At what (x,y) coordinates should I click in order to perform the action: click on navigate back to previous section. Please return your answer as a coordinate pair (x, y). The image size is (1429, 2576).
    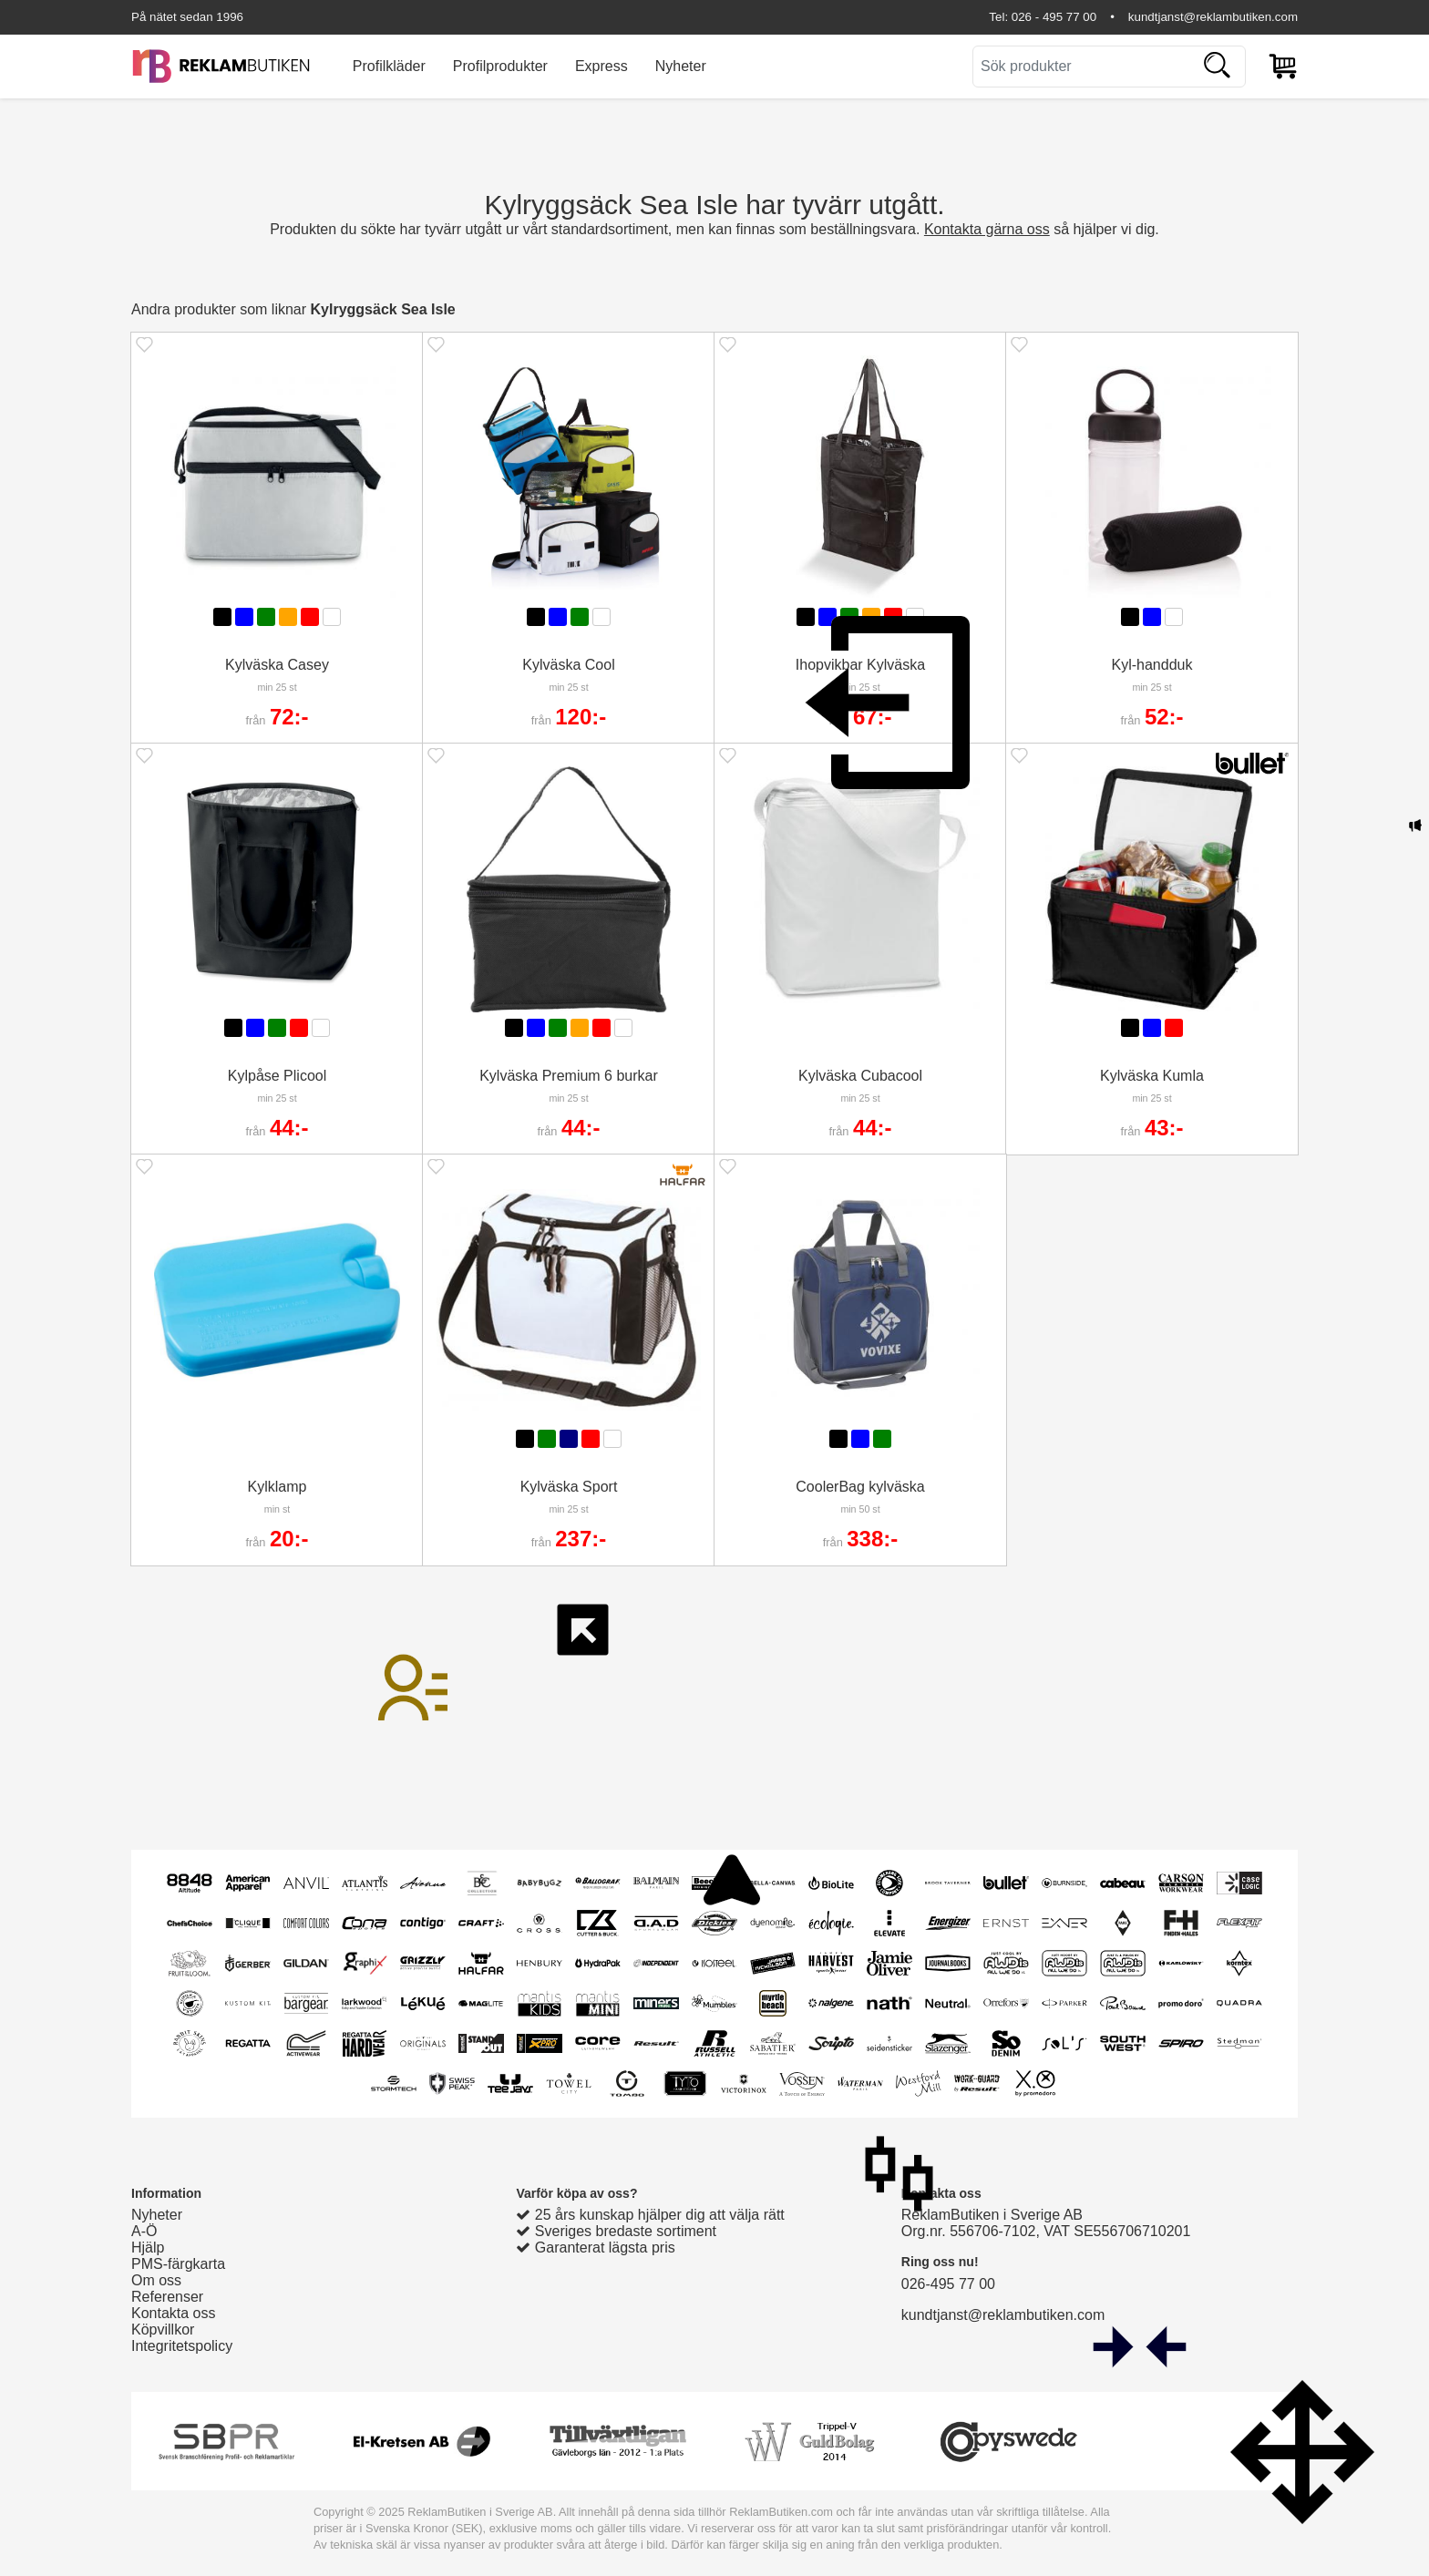
    Looking at the image, I should click on (582, 1629).